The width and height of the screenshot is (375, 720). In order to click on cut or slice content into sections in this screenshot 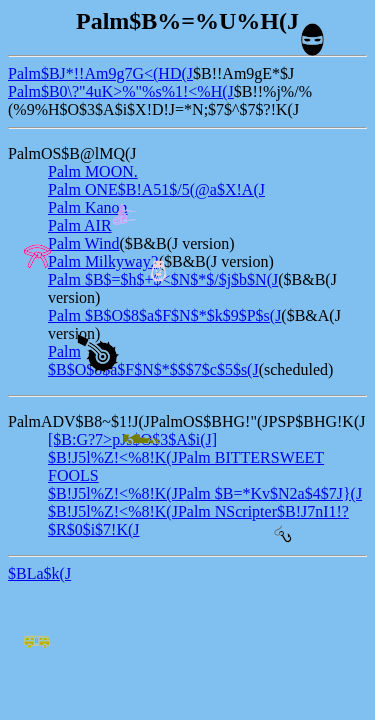, I will do `click(98, 352)`.